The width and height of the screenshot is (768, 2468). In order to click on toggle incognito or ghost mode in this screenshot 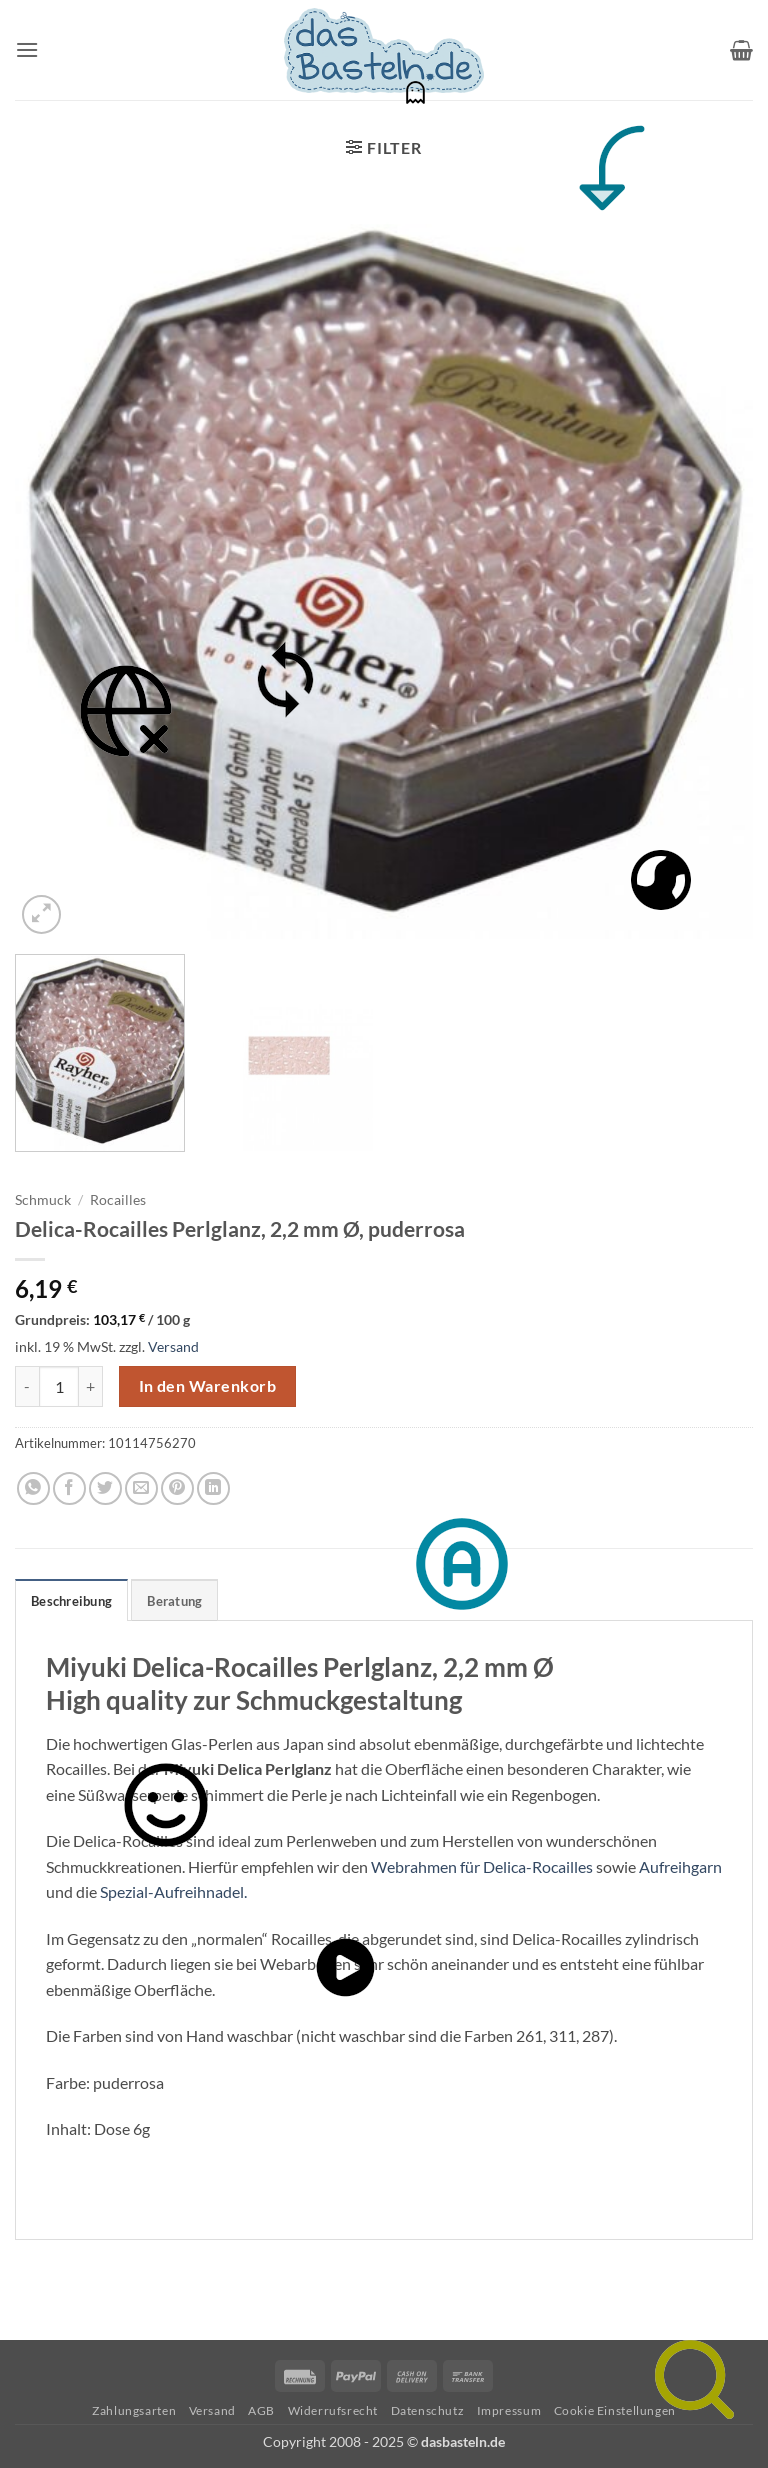, I will do `click(415, 92)`.